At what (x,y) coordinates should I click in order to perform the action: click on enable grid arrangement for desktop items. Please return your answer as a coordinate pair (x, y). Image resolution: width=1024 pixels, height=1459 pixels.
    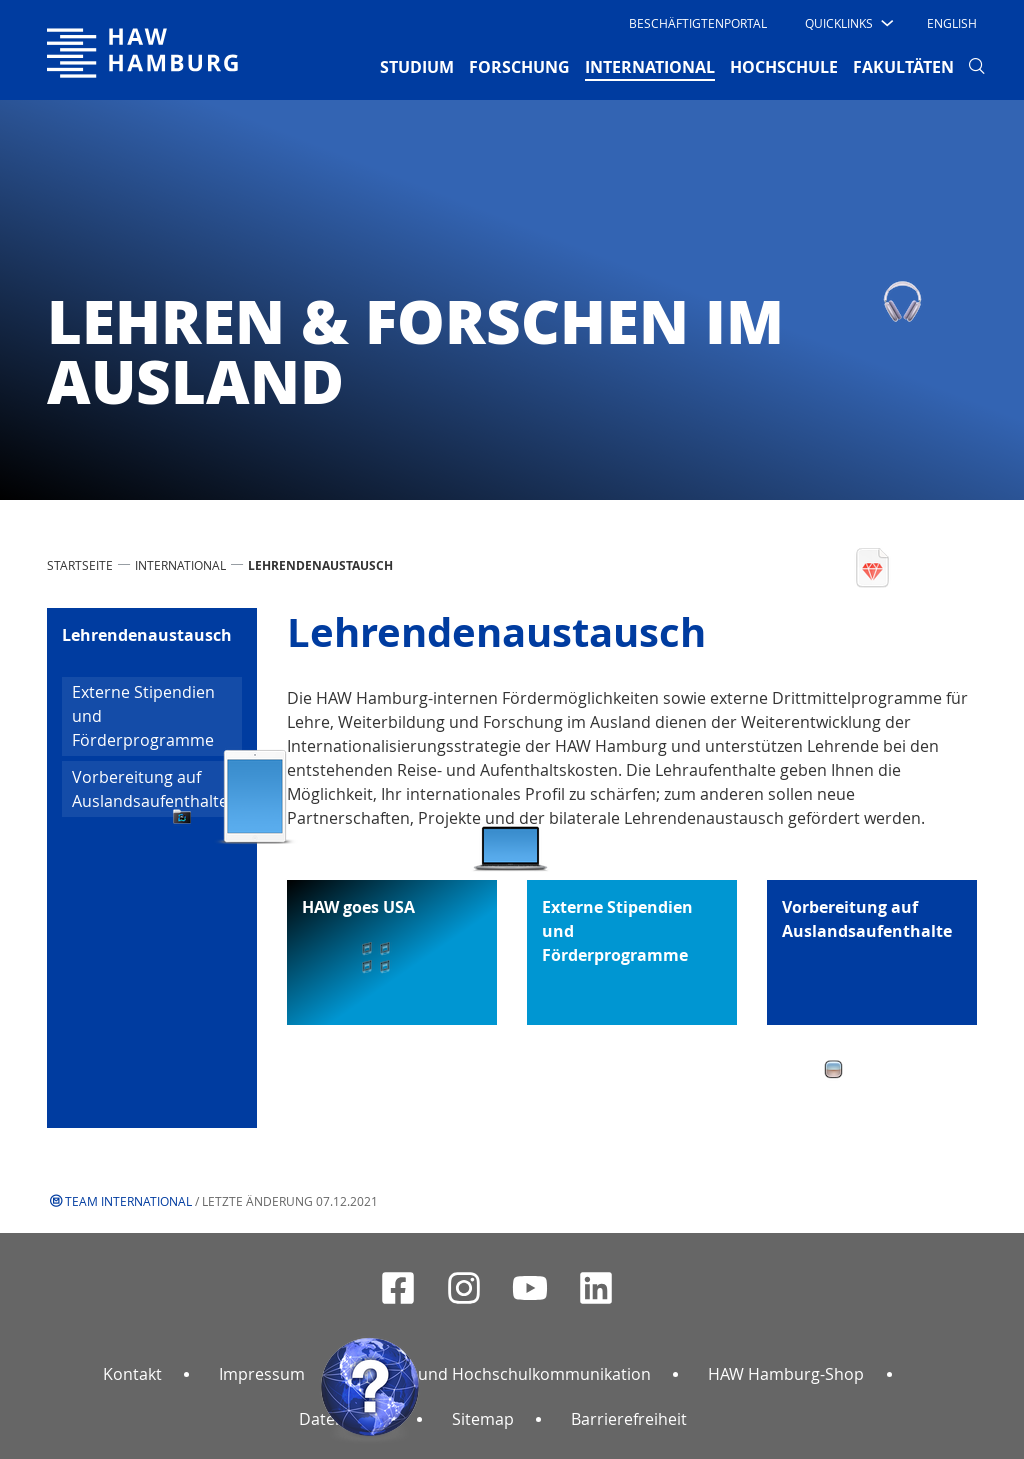
    Looking at the image, I should click on (376, 958).